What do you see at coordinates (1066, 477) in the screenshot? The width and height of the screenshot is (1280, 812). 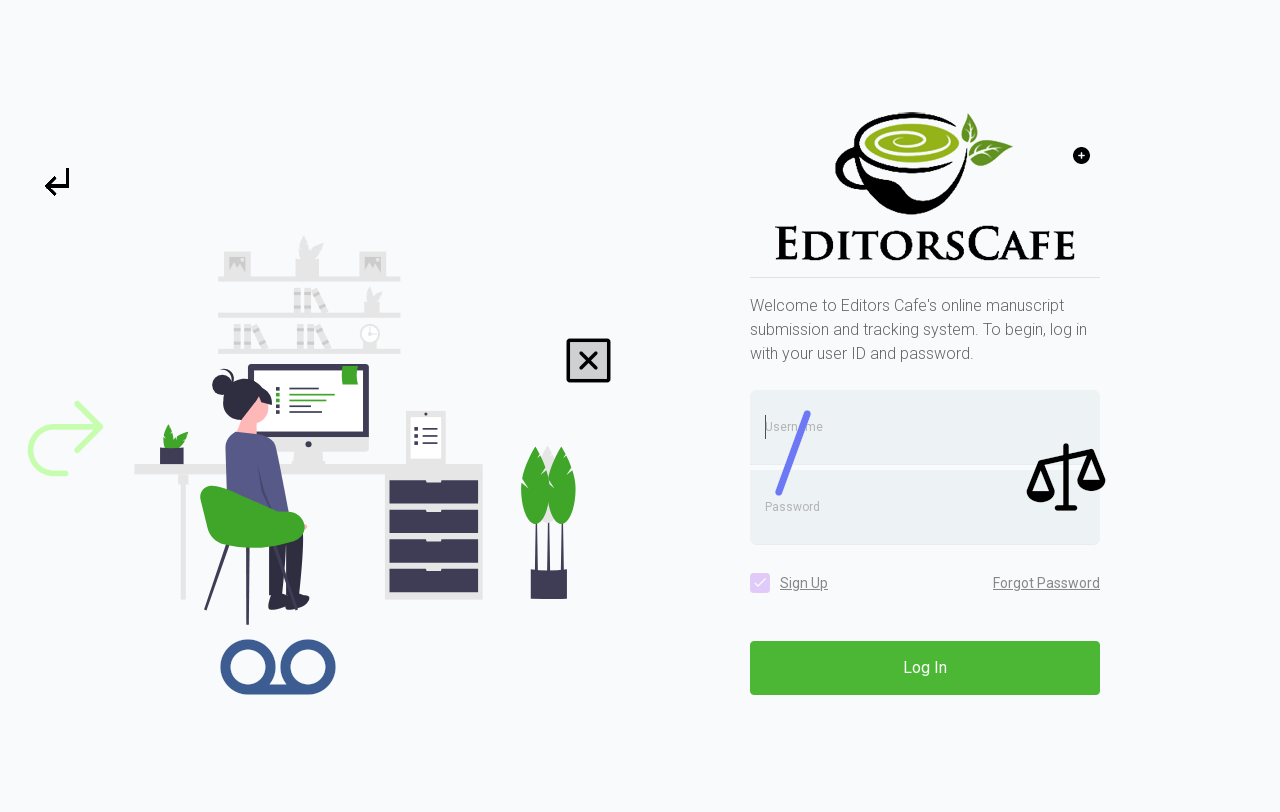 I see `compare items or options` at bounding box center [1066, 477].